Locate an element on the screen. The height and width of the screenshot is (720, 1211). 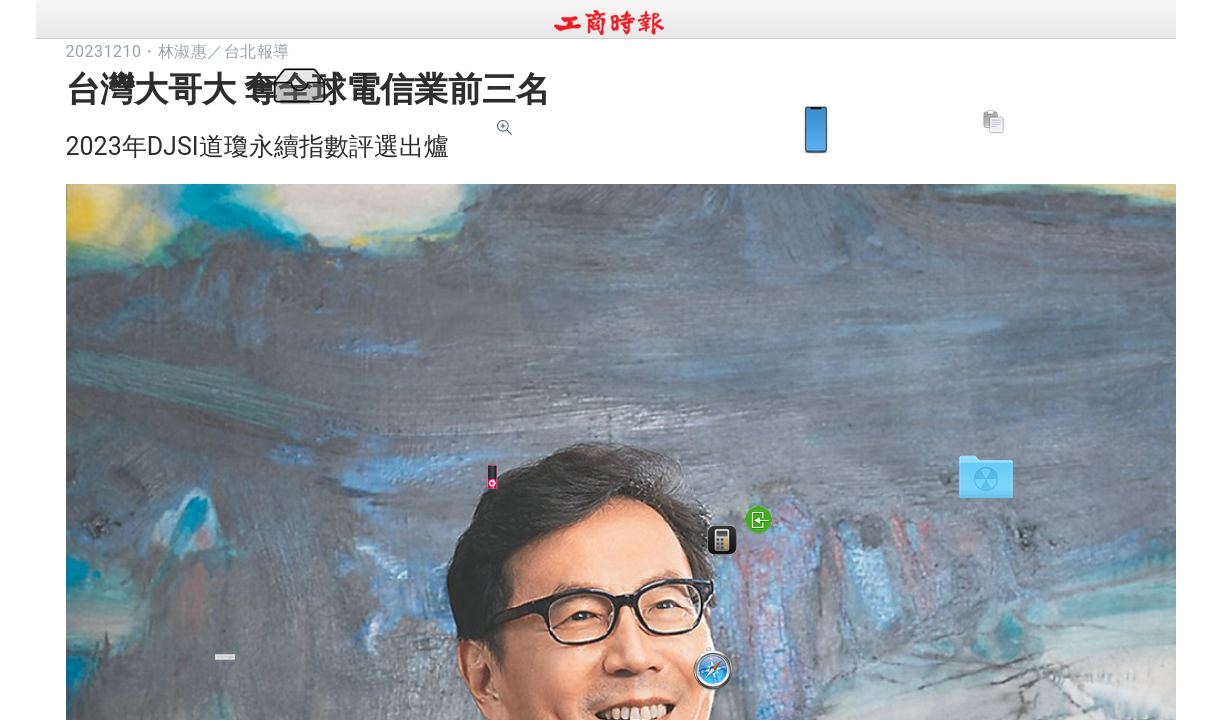
folder for files ready to burn to disc is located at coordinates (986, 477).